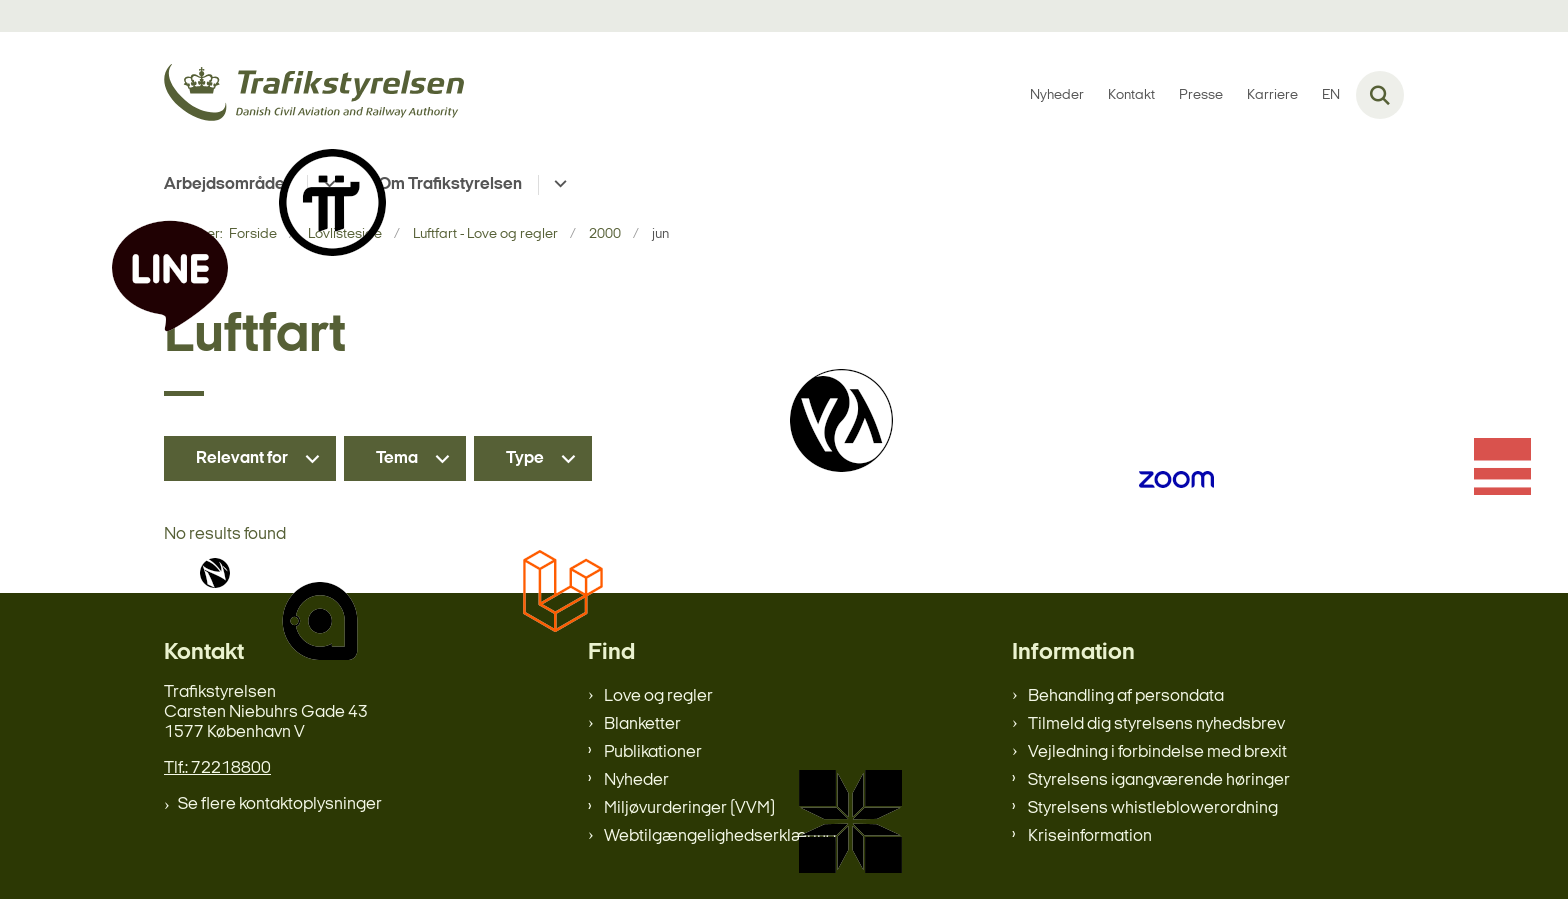 Image resolution: width=1568 pixels, height=899 pixels. What do you see at coordinates (332, 202) in the screenshot?
I see `pi network cryptocurrency logo` at bounding box center [332, 202].